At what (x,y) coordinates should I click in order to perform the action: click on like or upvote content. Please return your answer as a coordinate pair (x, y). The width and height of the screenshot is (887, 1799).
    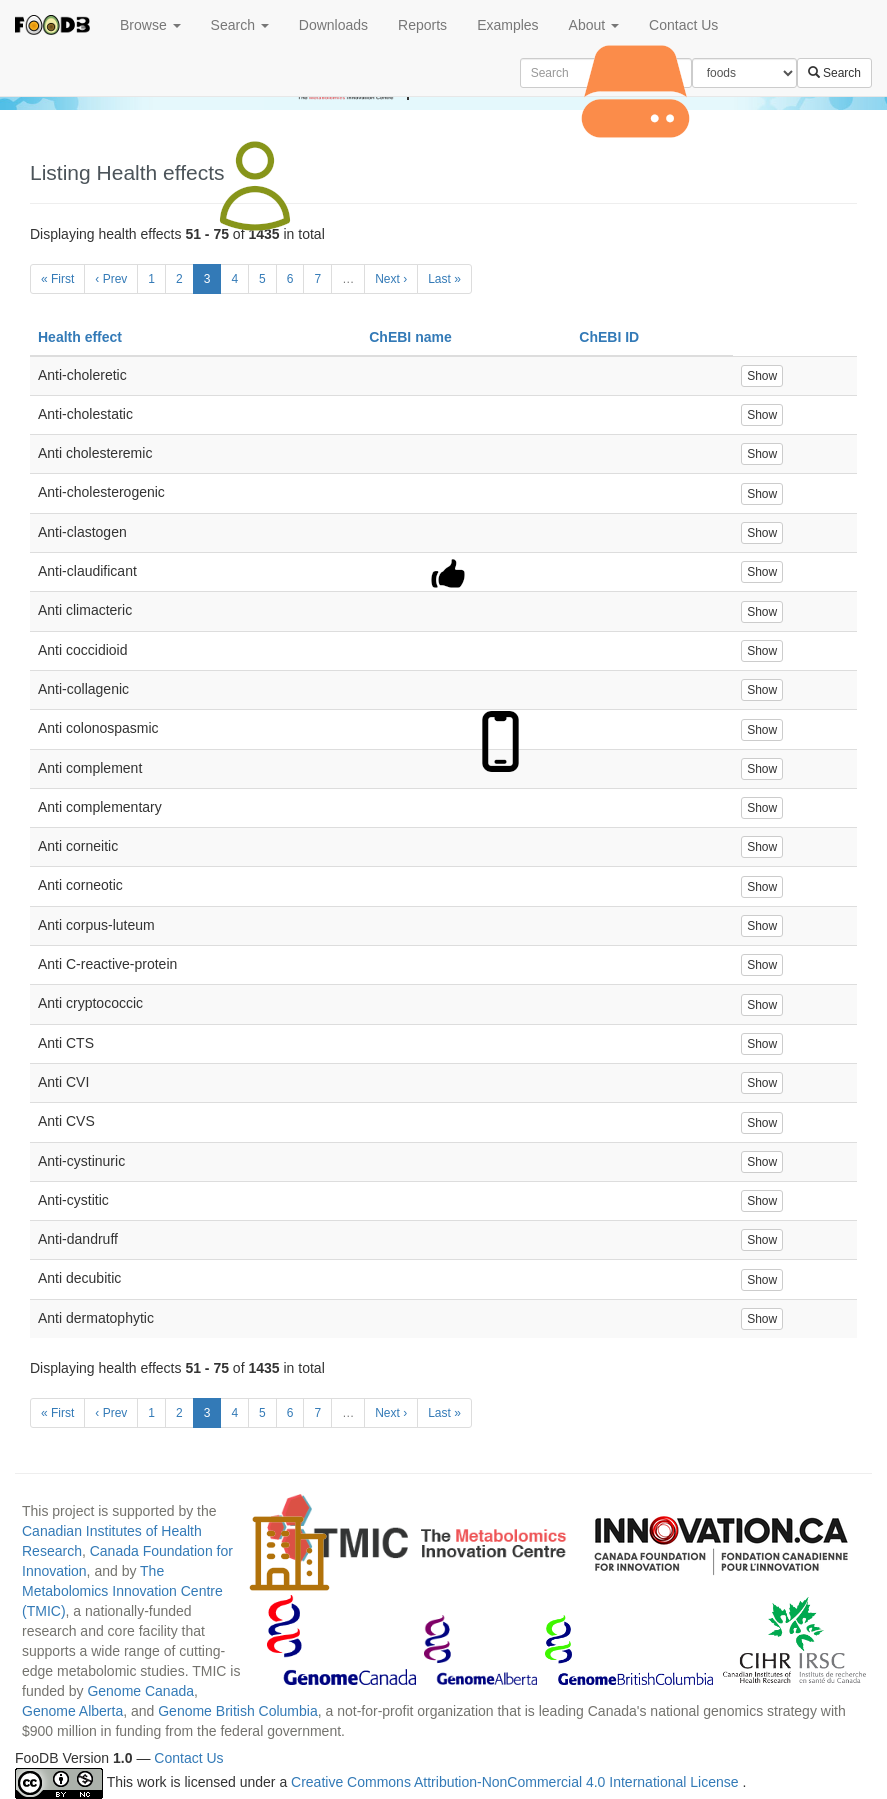
    Looking at the image, I should click on (448, 575).